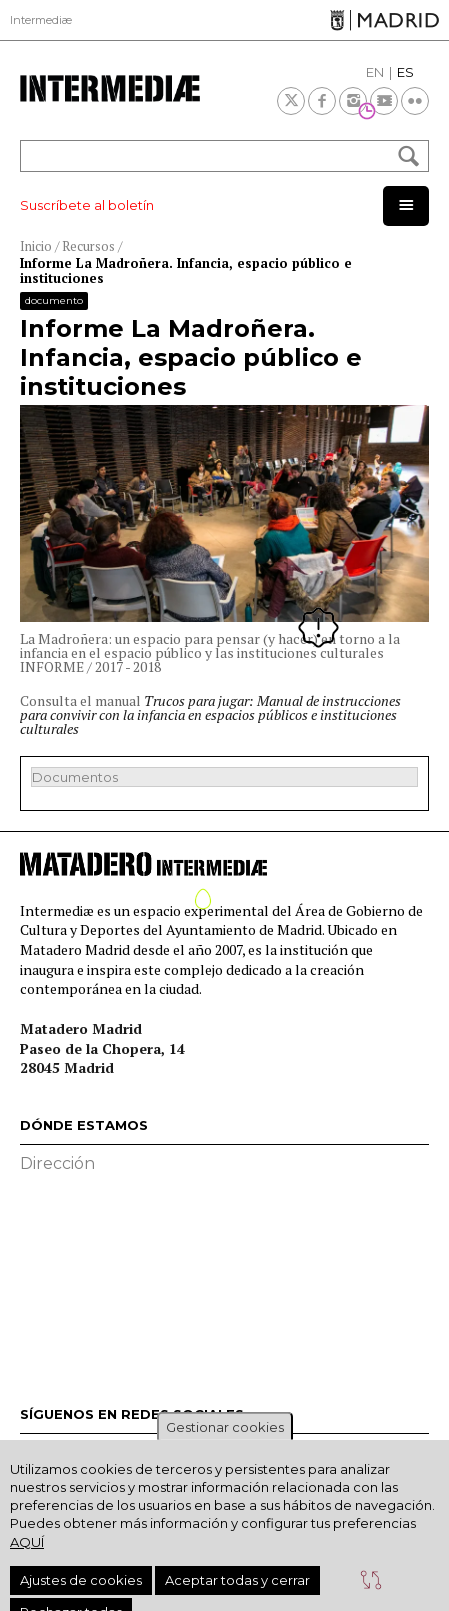 Image resolution: width=449 pixels, height=1611 pixels. Describe the element at coordinates (371, 1580) in the screenshot. I see `view file differences in version control` at that location.